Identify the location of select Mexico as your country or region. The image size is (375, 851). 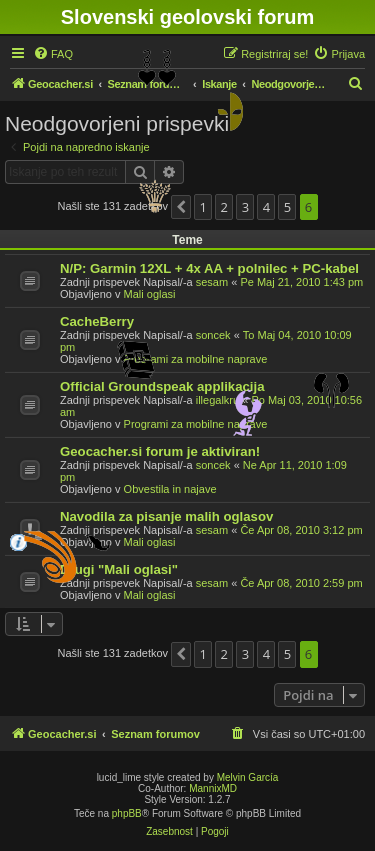
(98, 543).